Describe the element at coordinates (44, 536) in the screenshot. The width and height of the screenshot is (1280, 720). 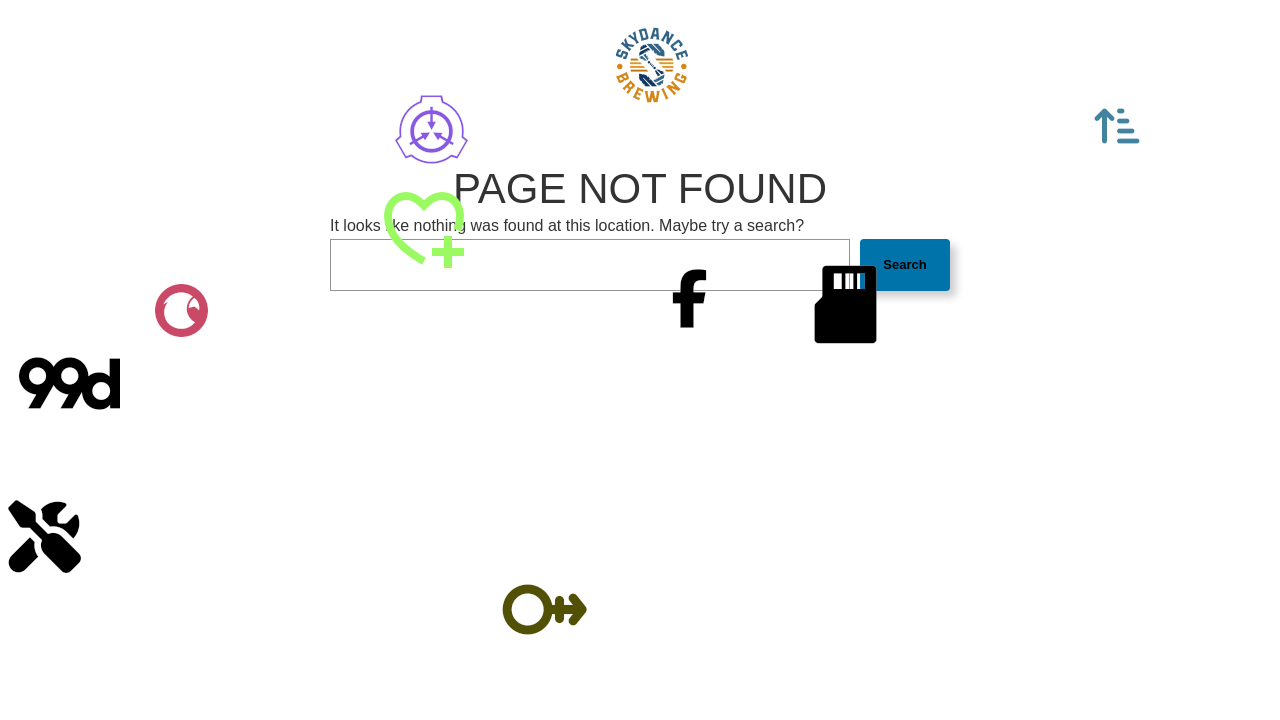
I see `access settings or configuration options` at that location.